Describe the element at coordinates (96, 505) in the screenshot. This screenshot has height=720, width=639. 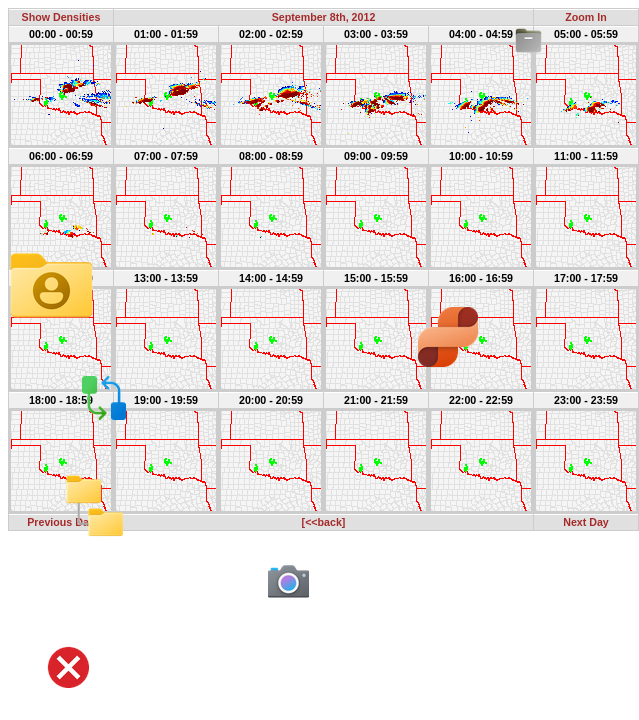
I see `view folder hierarchy or directory structure` at that location.